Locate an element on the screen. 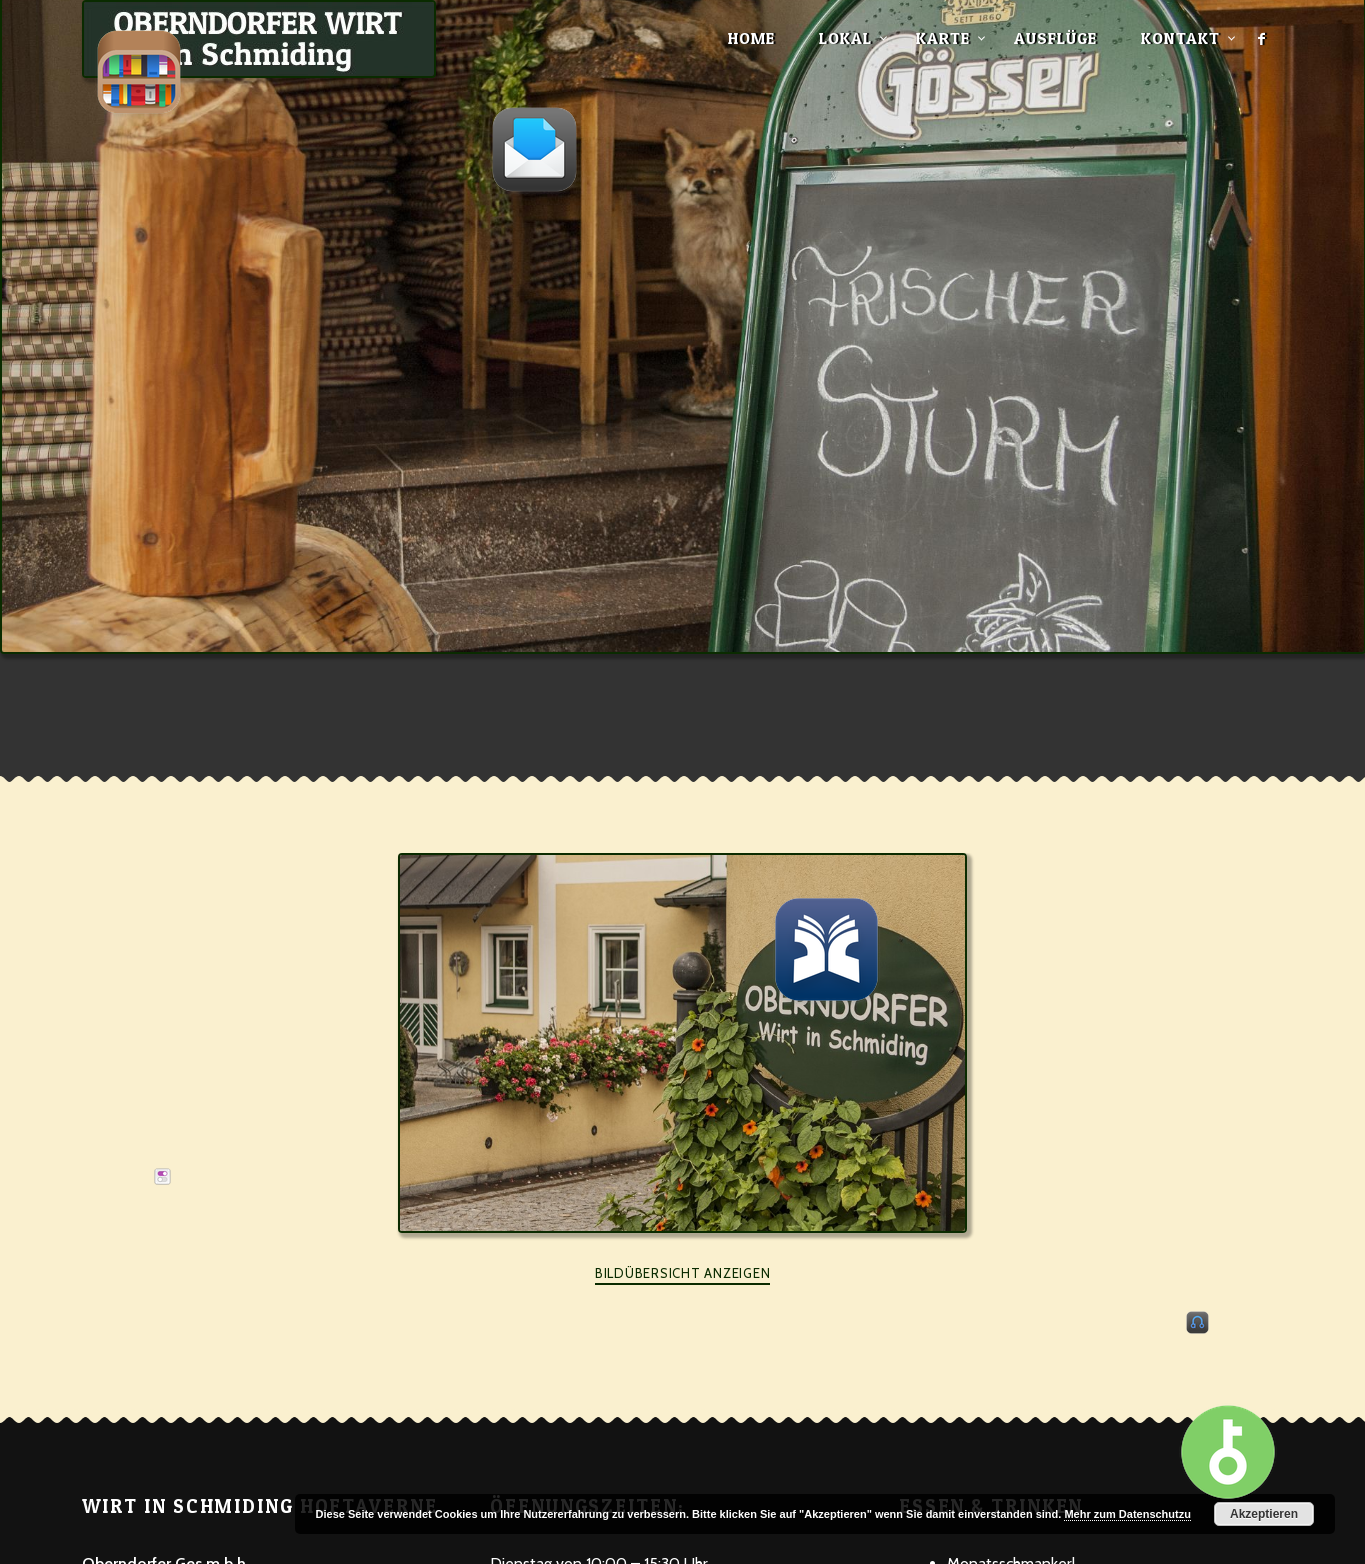 This screenshot has width=1365, height=1564. open JabRef reference manager is located at coordinates (826, 949).